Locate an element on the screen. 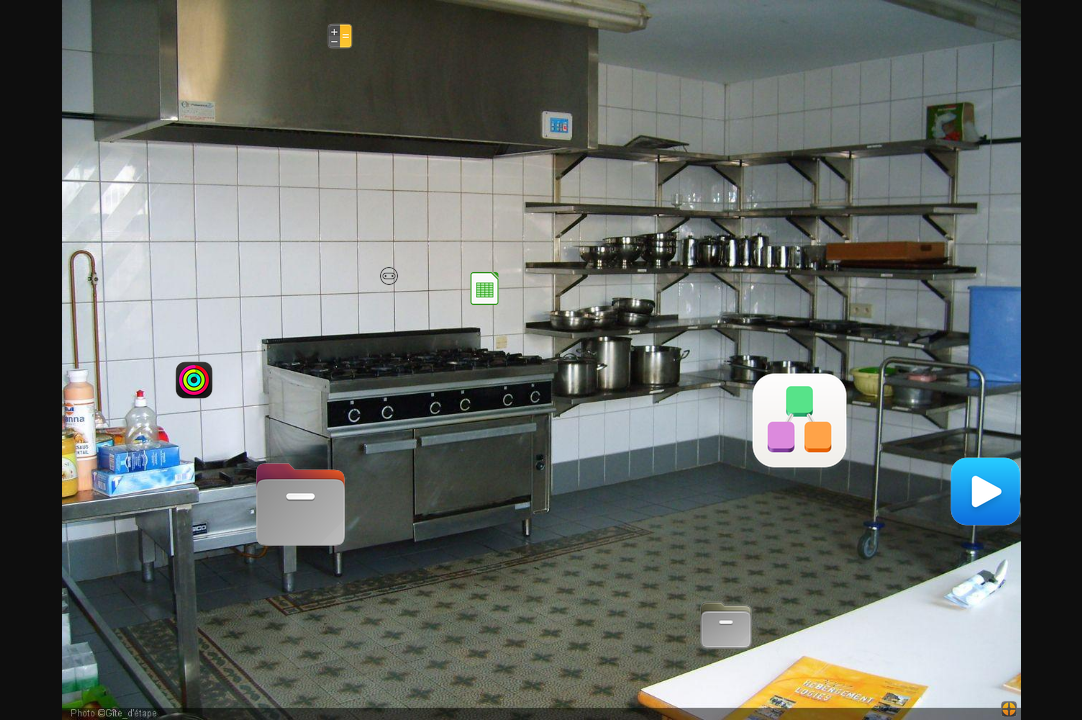 This screenshot has height=720, width=1082. open GTK Node Editor application is located at coordinates (799, 420).